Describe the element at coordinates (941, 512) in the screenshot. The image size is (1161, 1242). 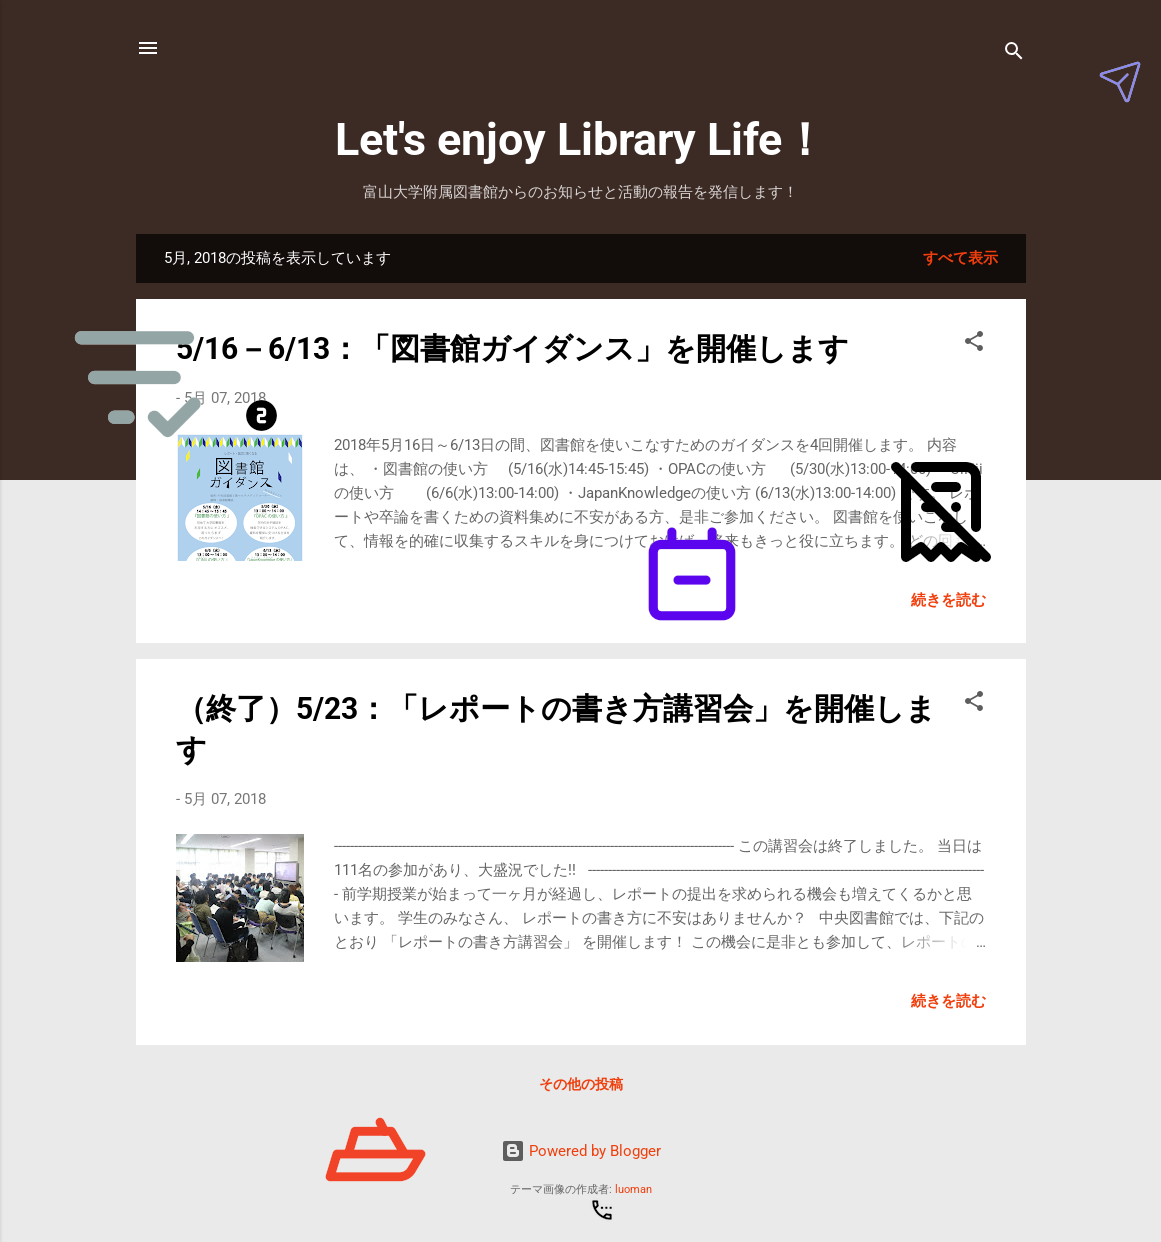
I see `disable receipt generation` at that location.